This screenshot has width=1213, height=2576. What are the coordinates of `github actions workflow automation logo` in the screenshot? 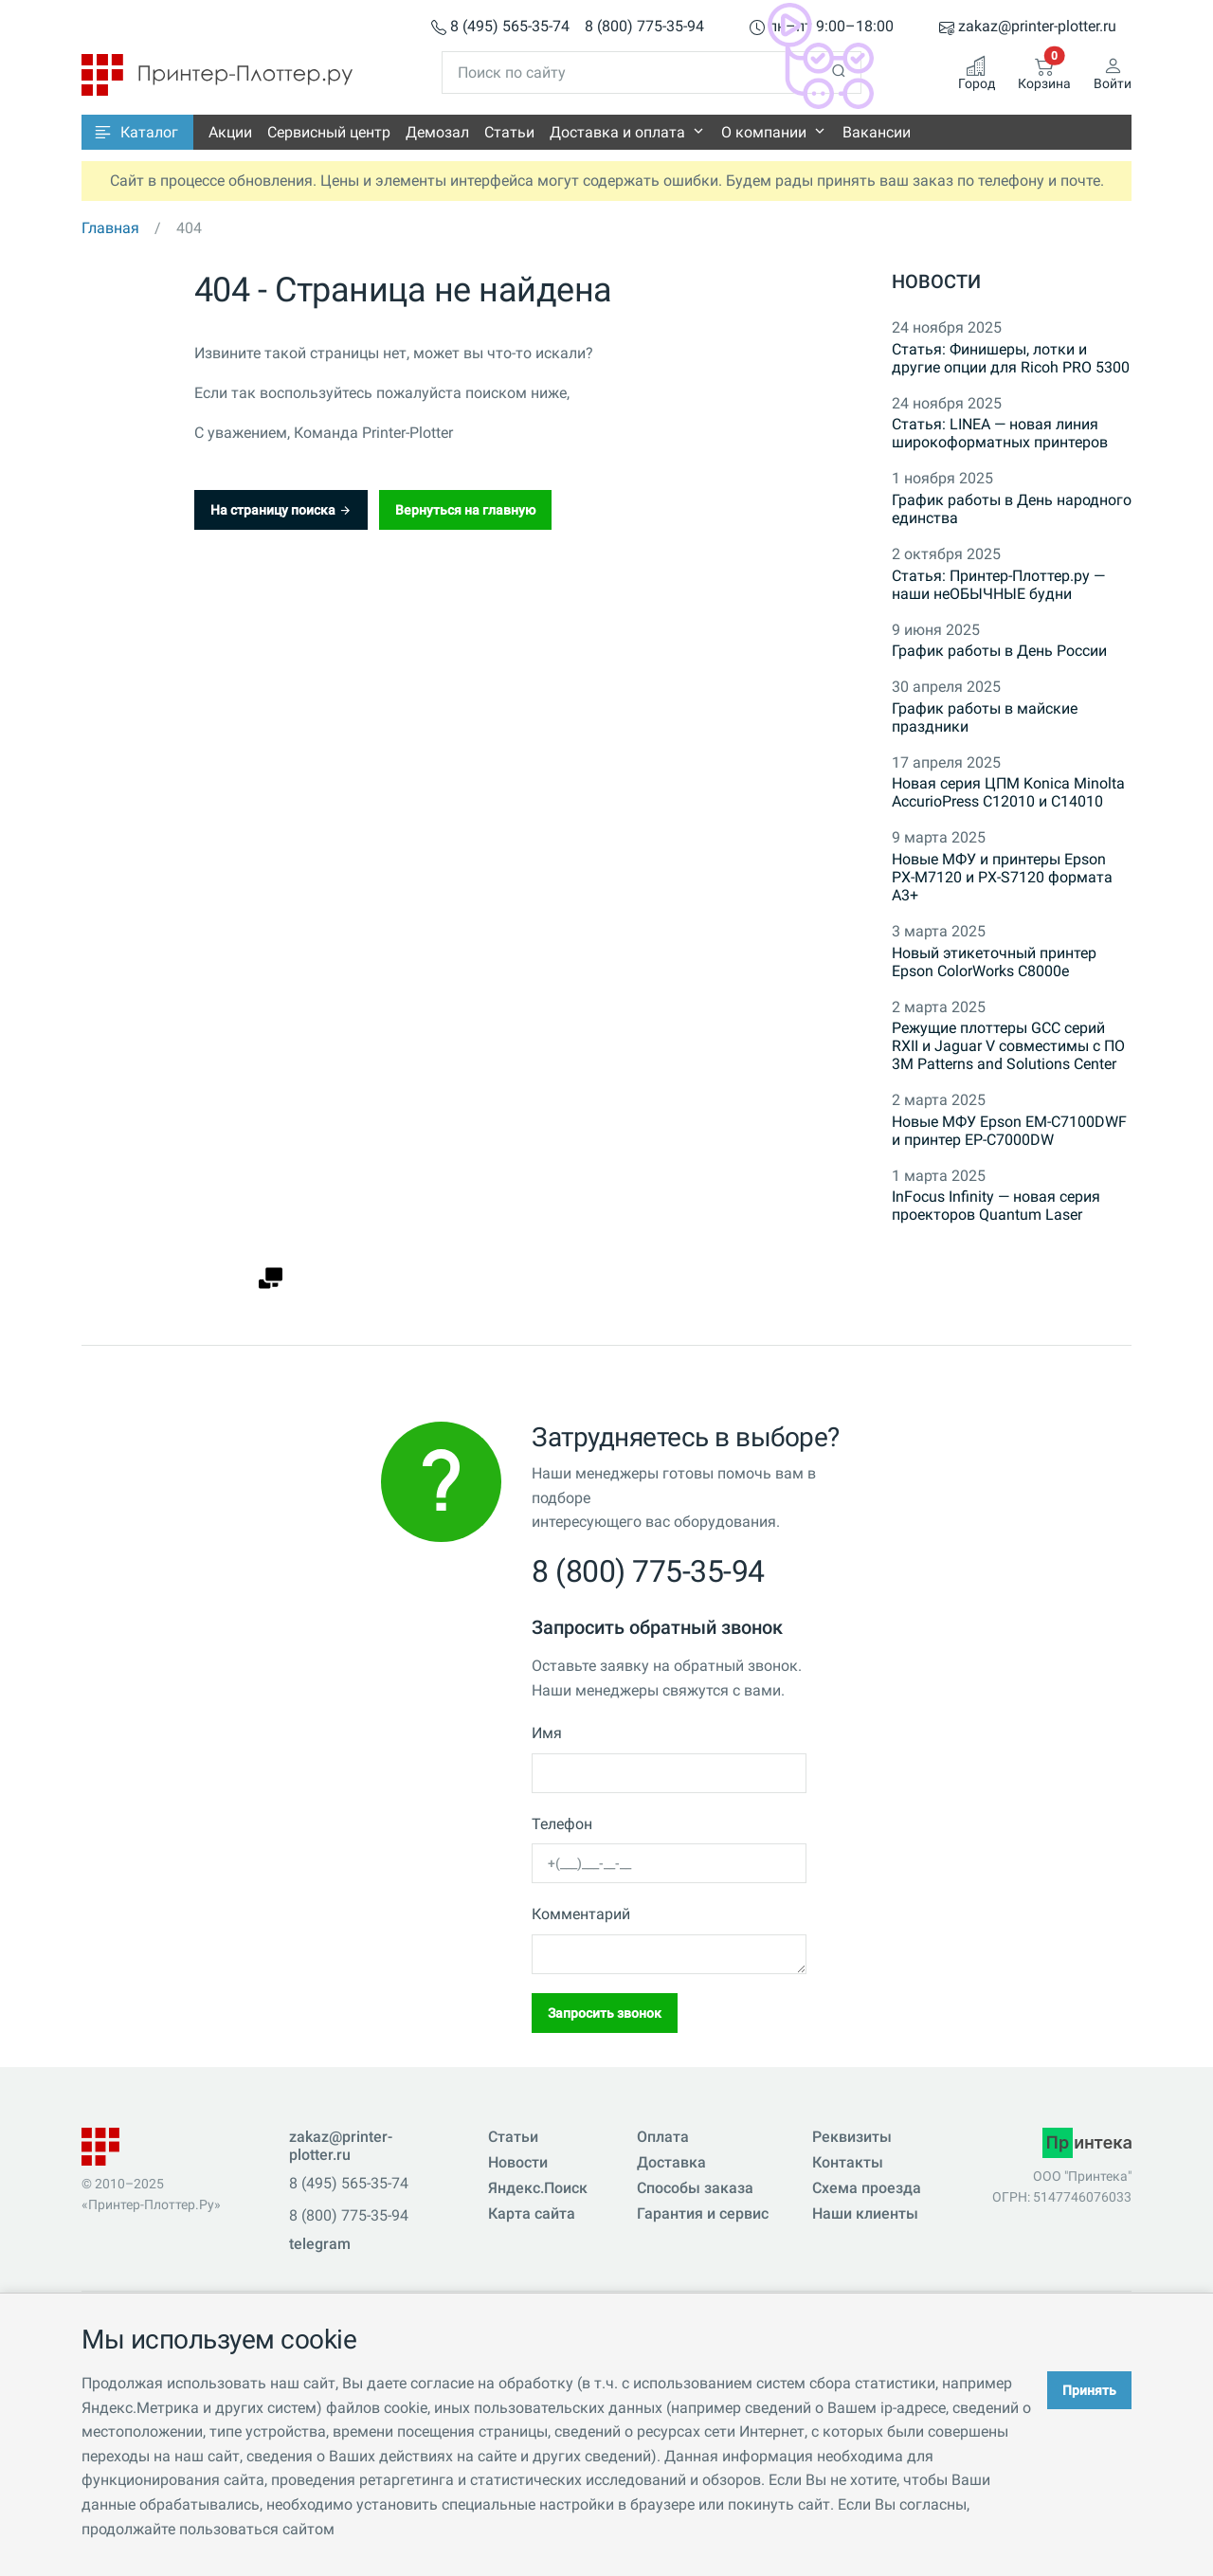 It's located at (821, 56).